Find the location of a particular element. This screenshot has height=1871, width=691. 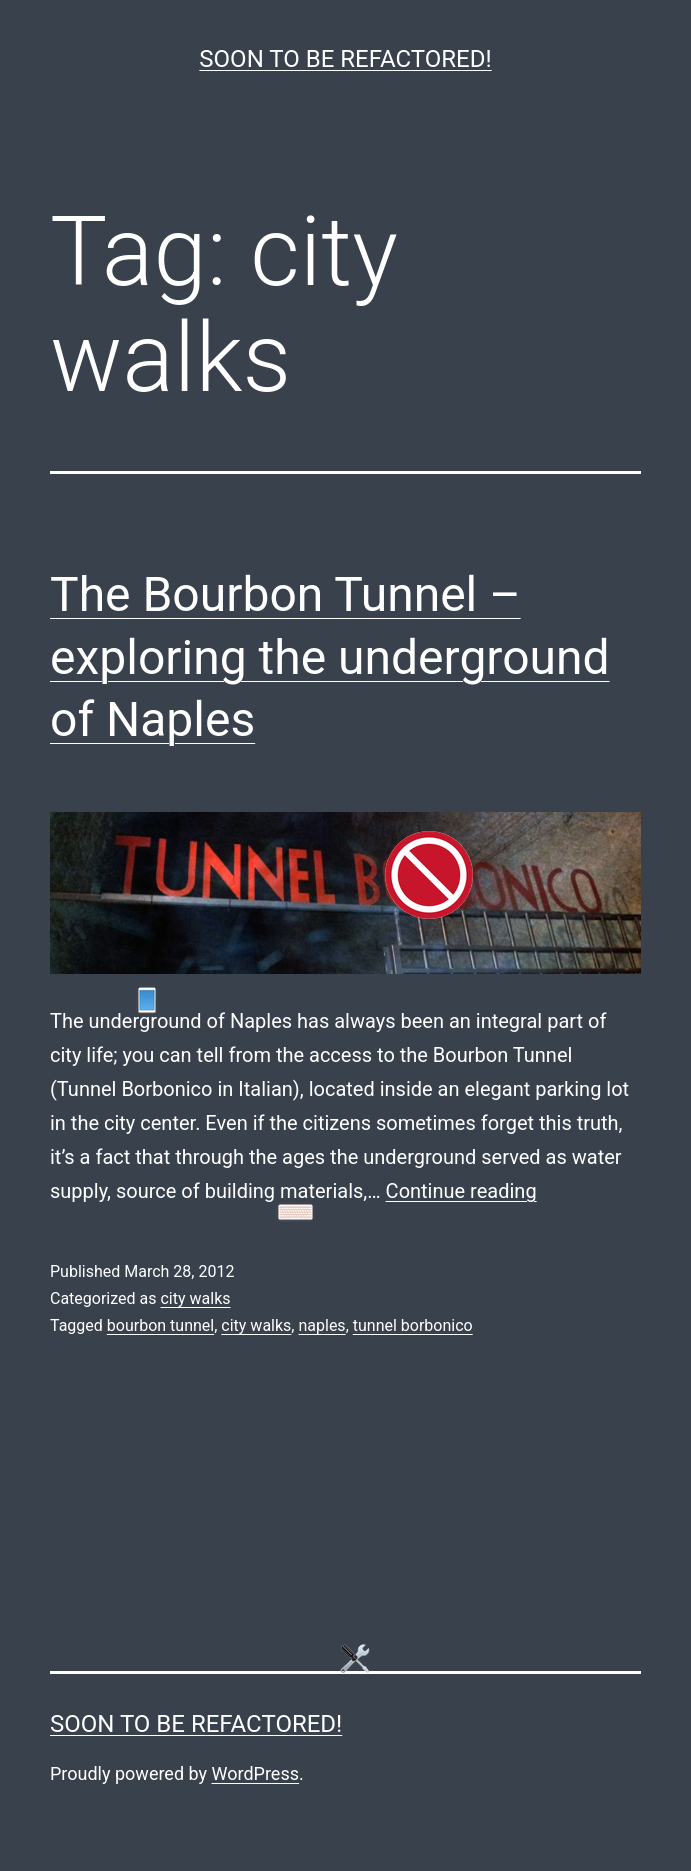

bluetooth keyboard connected is located at coordinates (295, 1212).